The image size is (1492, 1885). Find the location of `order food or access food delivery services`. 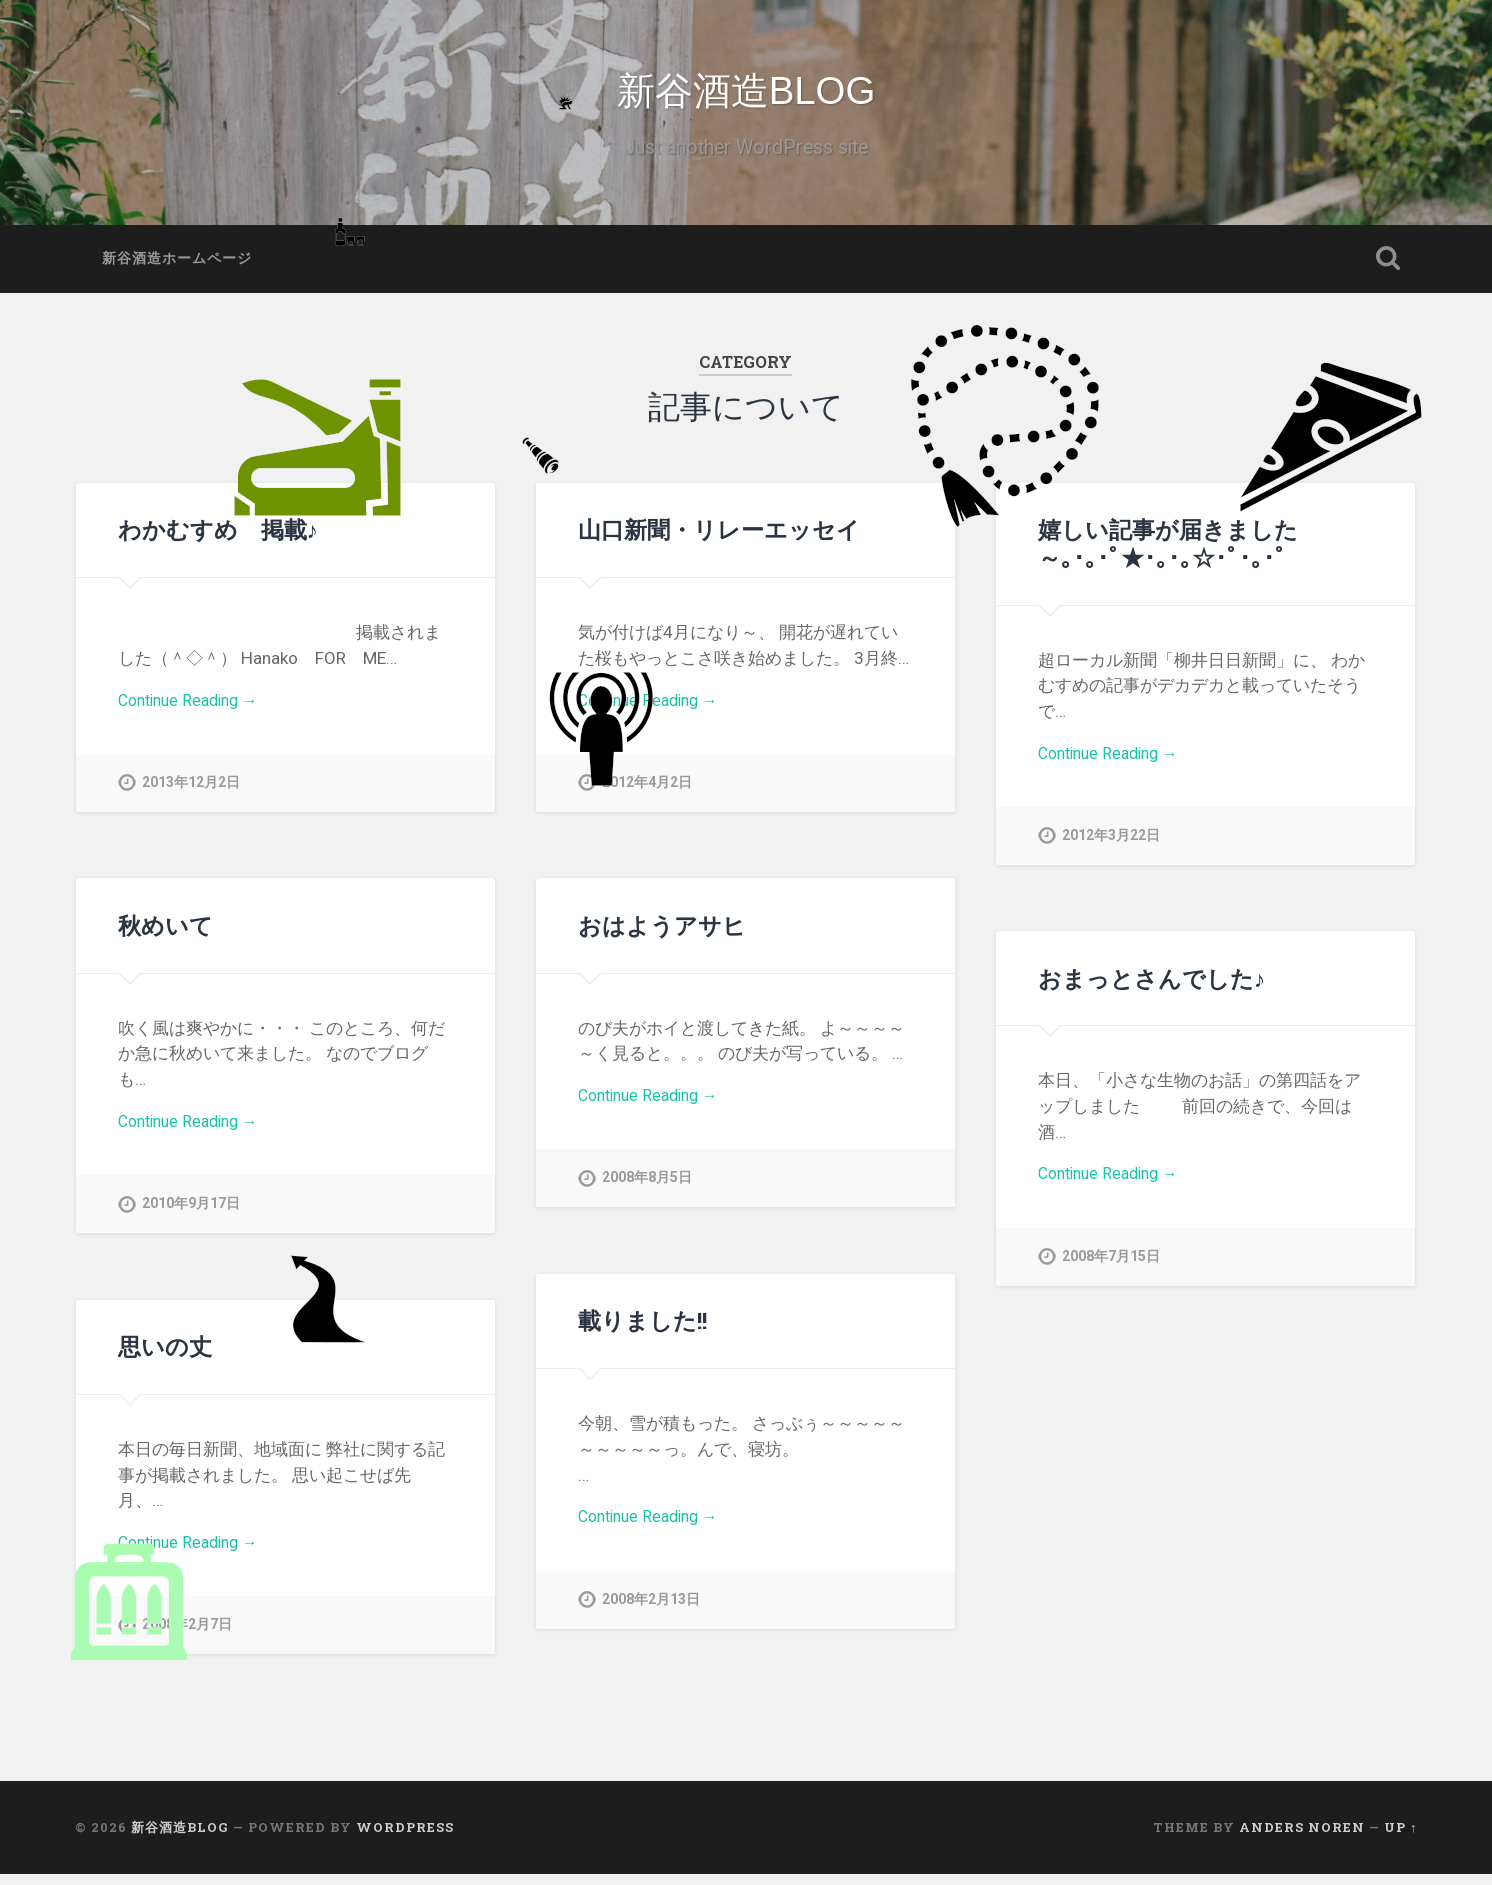

order food or access food delivery services is located at coordinates (1328, 433).